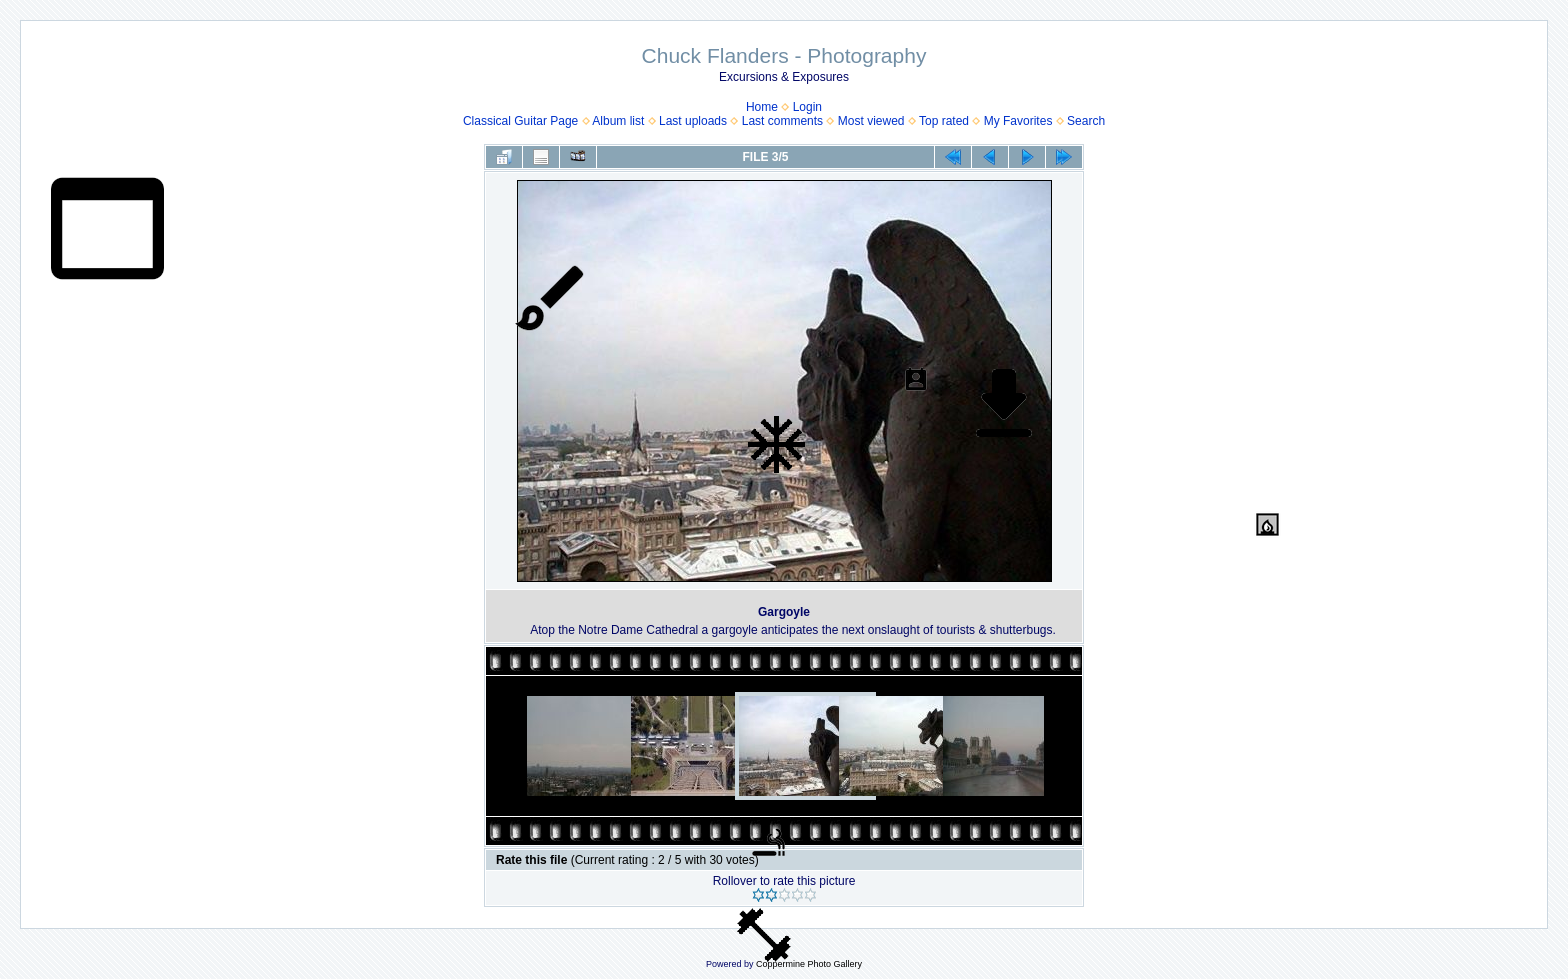  What do you see at coordinates (1267, 524) in the screenshot?
I see `access home or living room controls` at bounding box center [1267, 524].